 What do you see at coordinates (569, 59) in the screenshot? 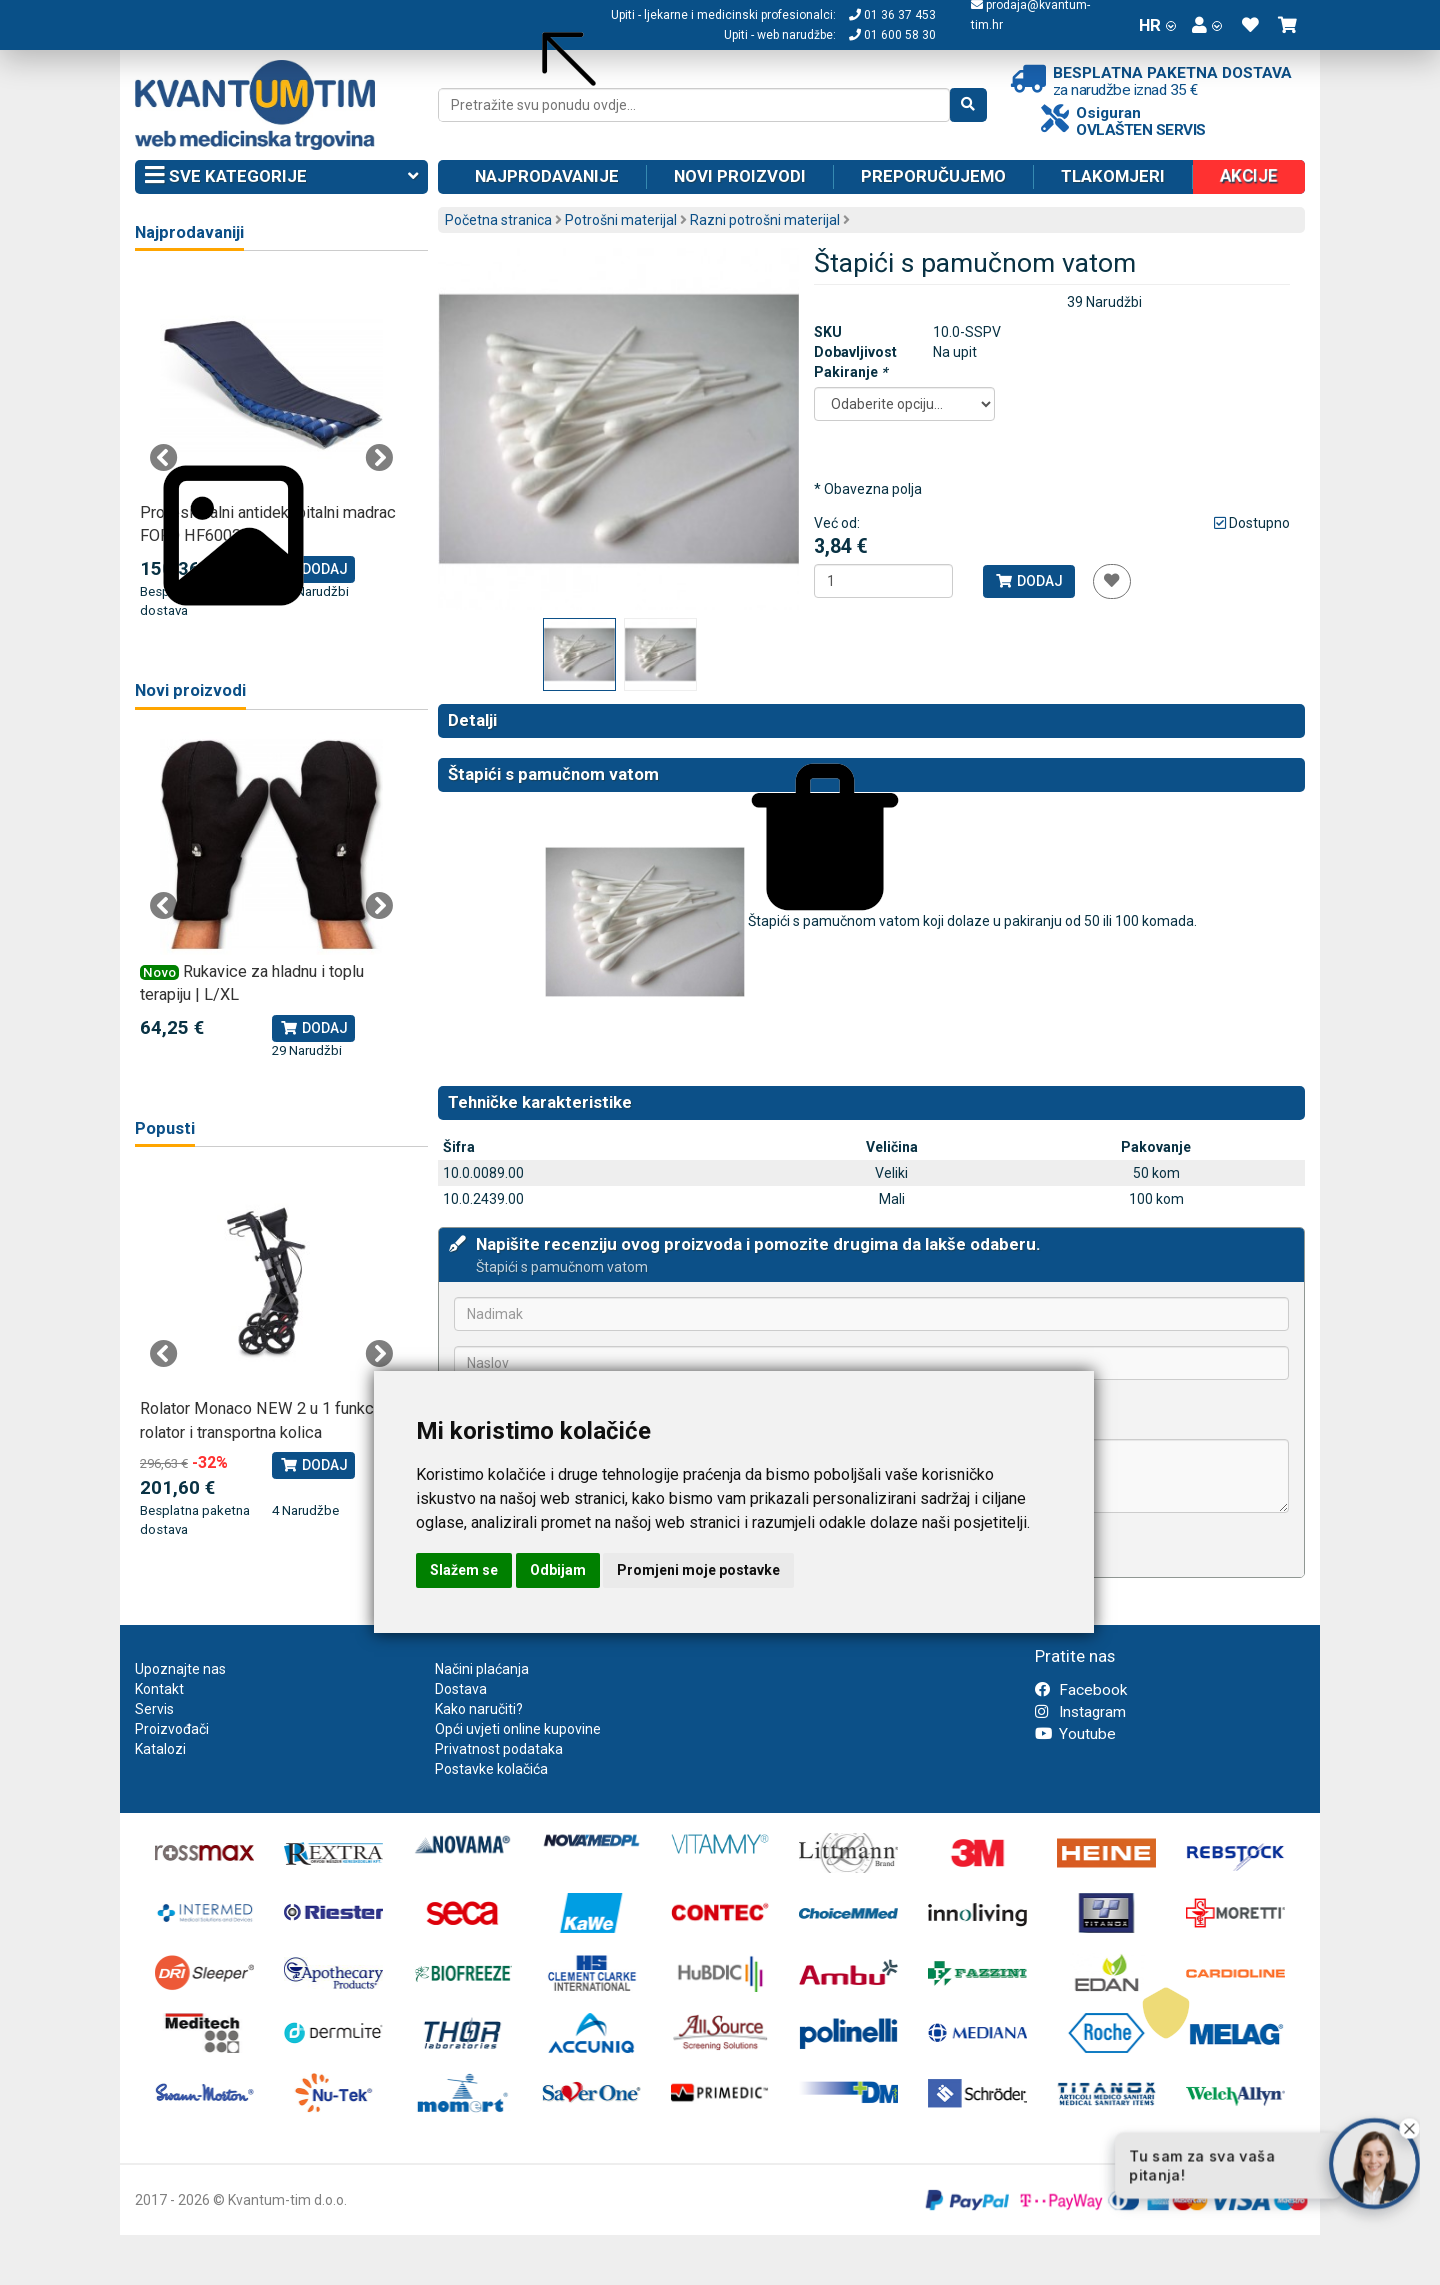
I see `navigate back to previous screen` at bounding box center [569, 59].